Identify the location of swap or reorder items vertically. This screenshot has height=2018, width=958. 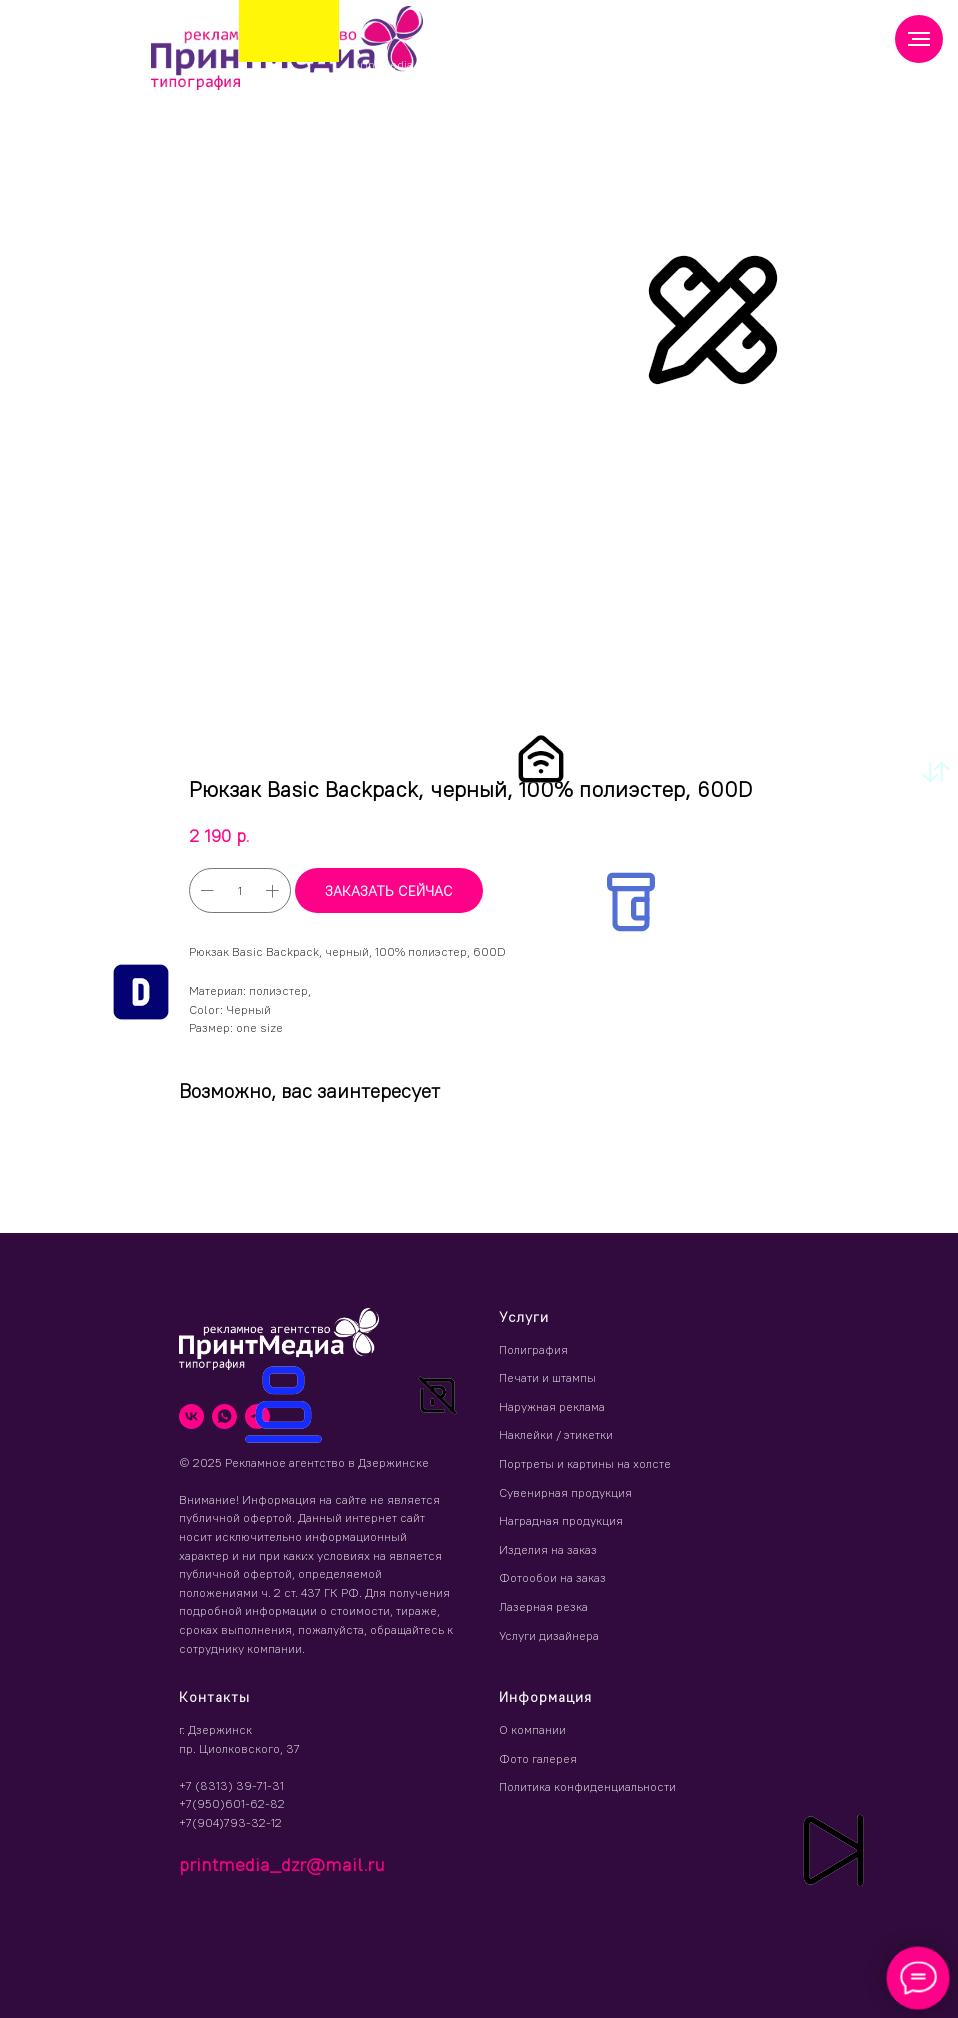
(936, 772).